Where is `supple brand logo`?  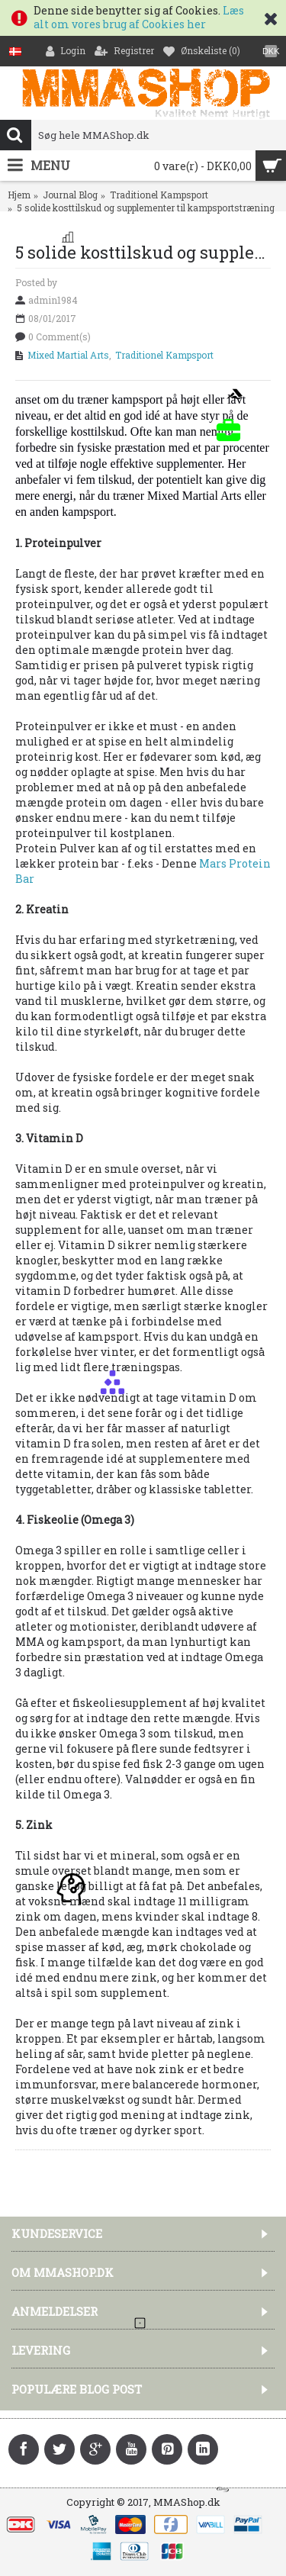 supple brand logo is located at coordinates (223, 2490).